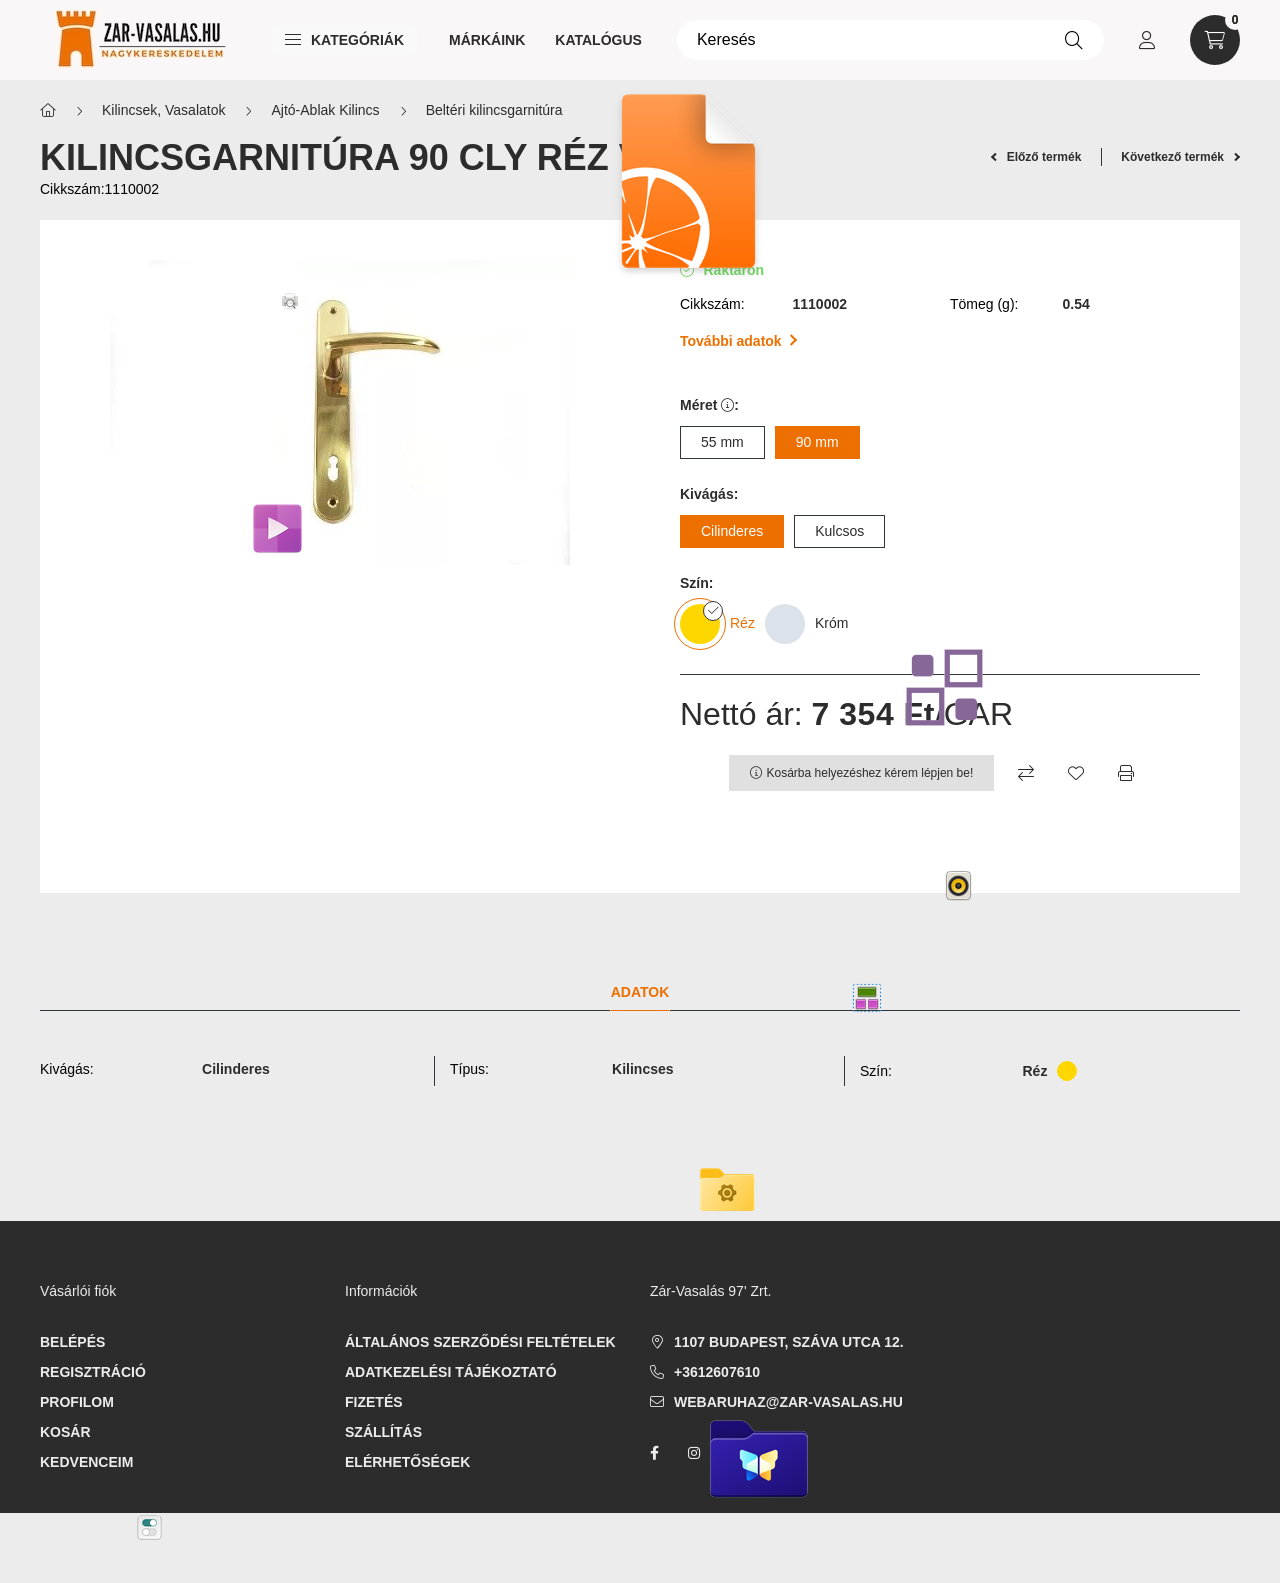 This screenshot has height=1583, width=1280. I want to click on preview document before printing, so click(290, 301).